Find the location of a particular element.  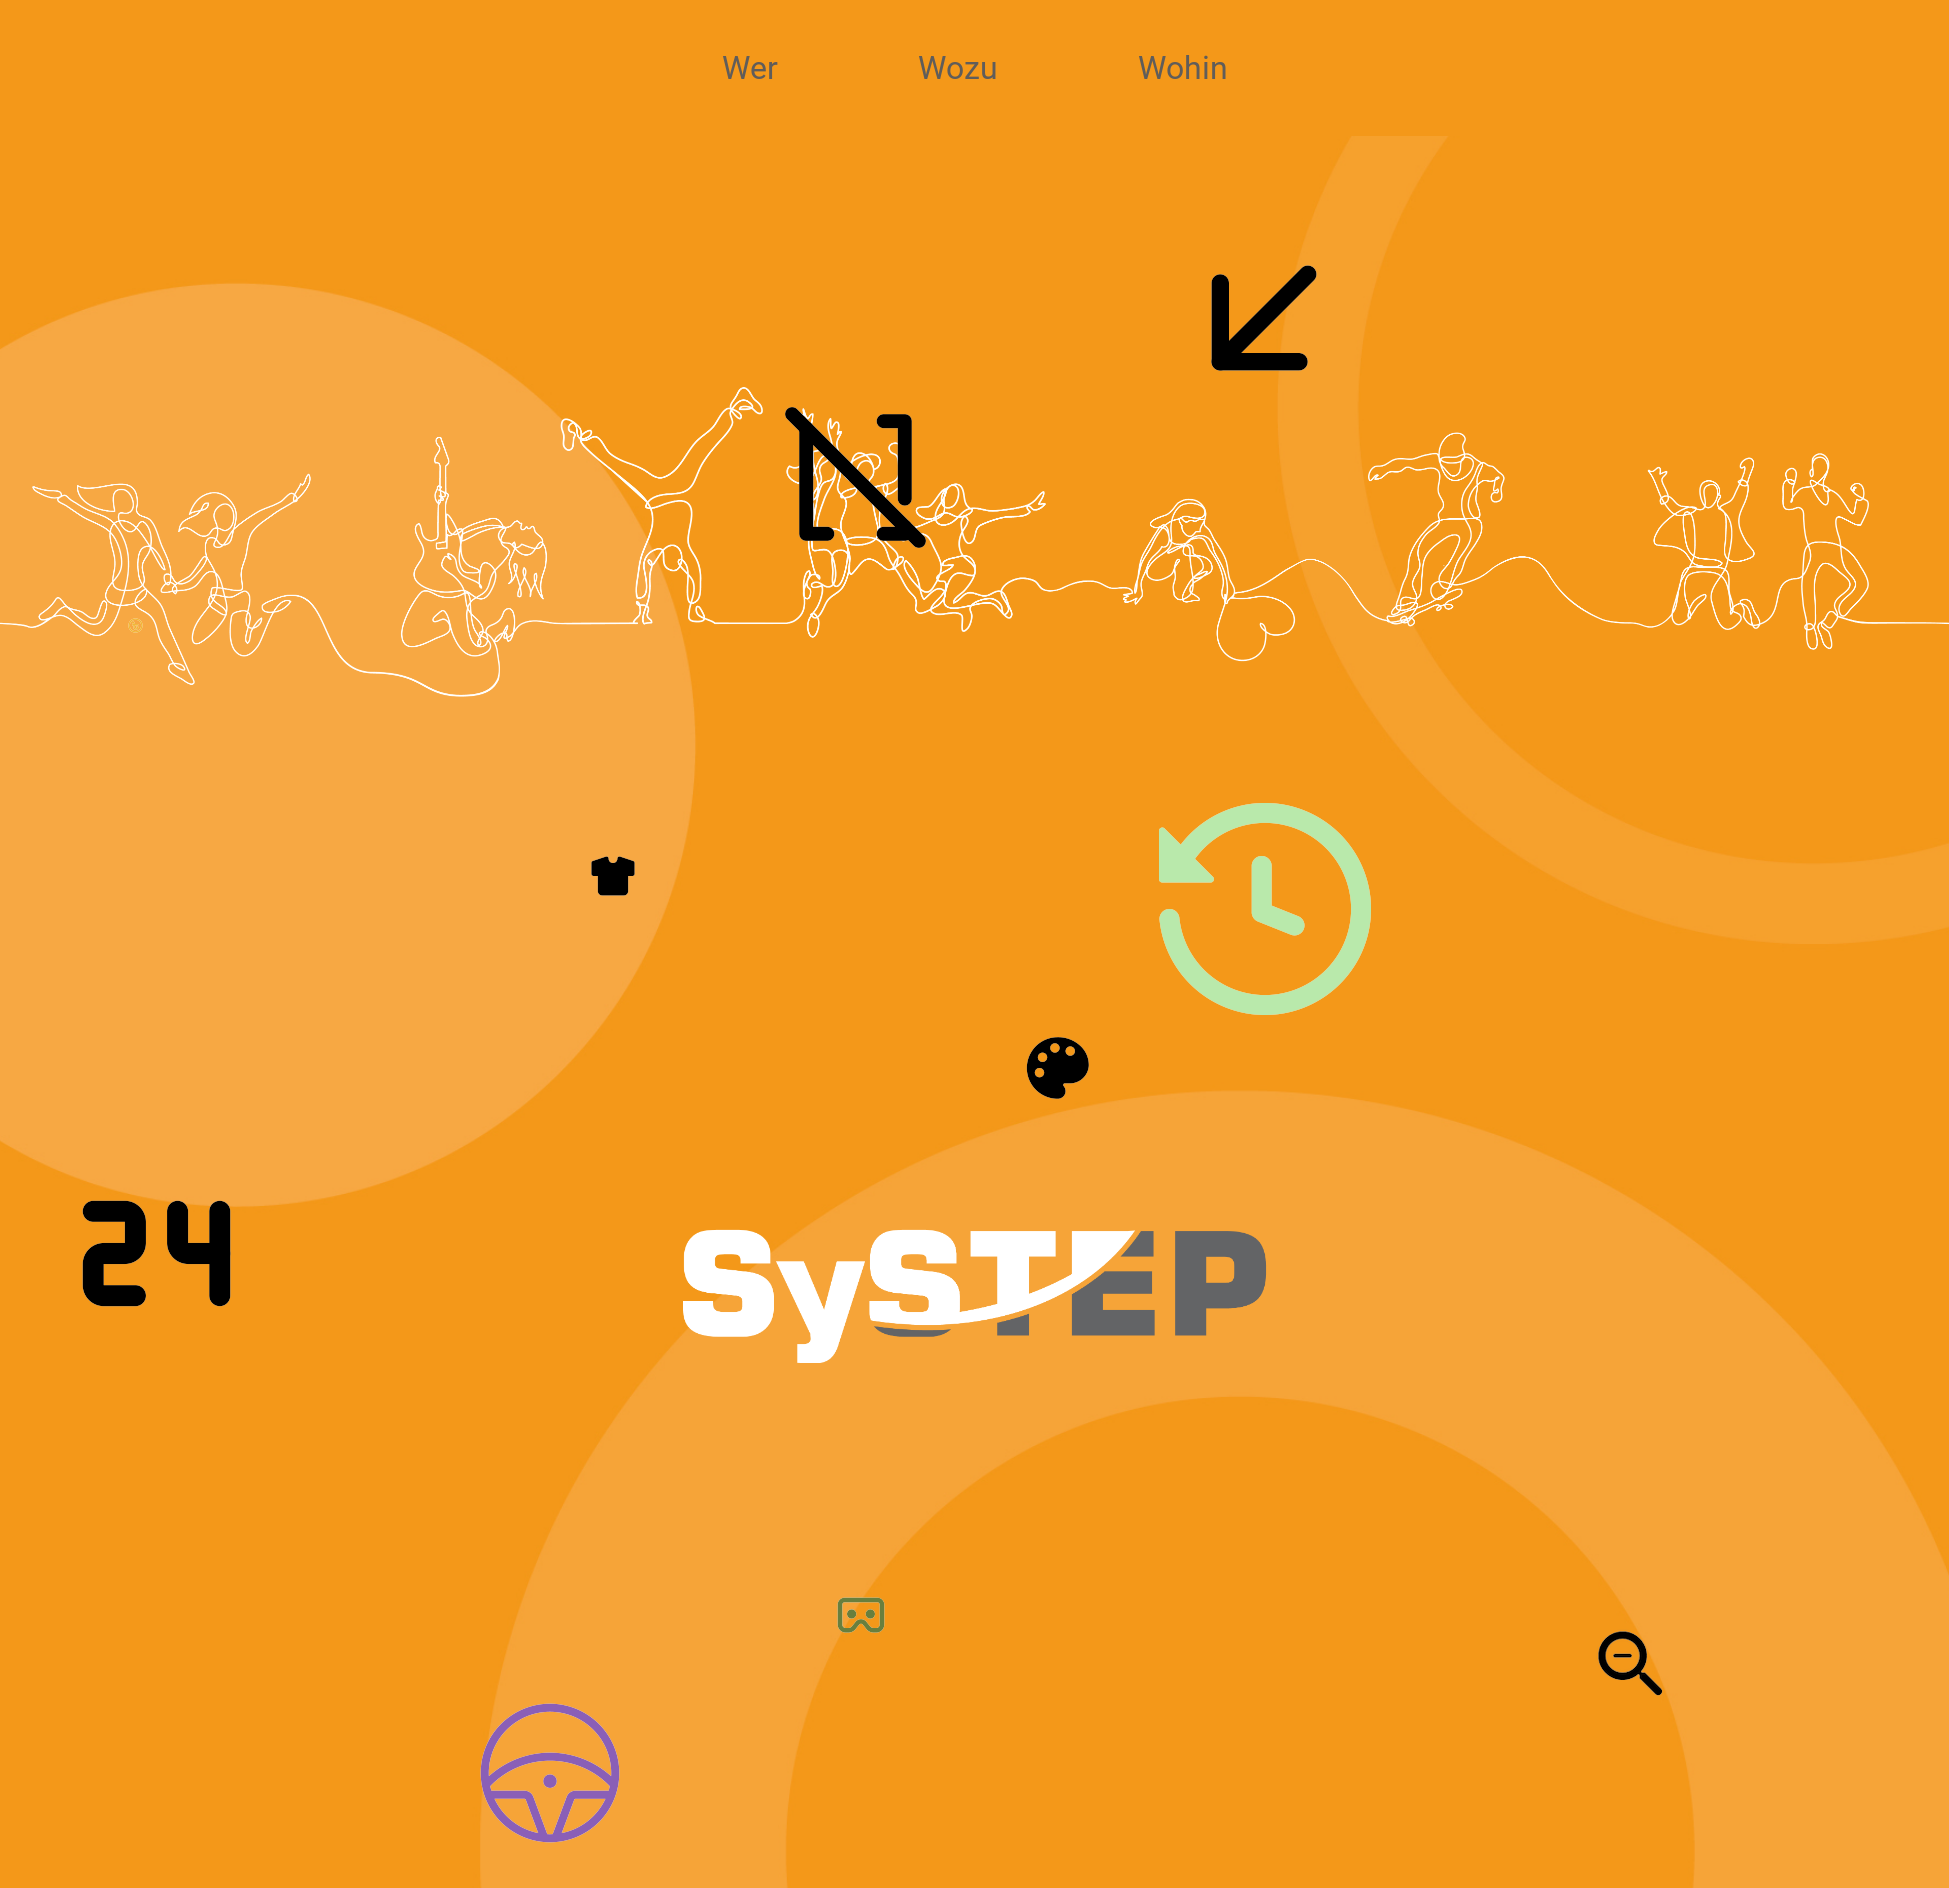

access virtual reality or VR mode is located at coordinates (861, 1614).